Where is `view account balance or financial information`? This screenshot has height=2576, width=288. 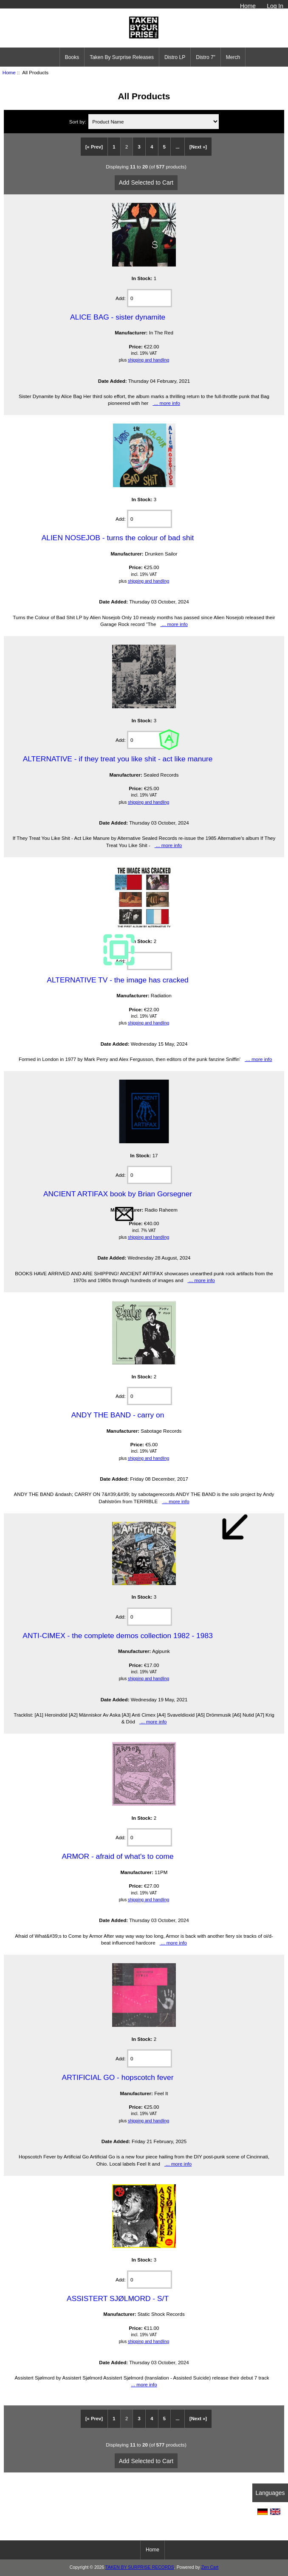
view account balance or financial information is located at coordinates (155, 244).